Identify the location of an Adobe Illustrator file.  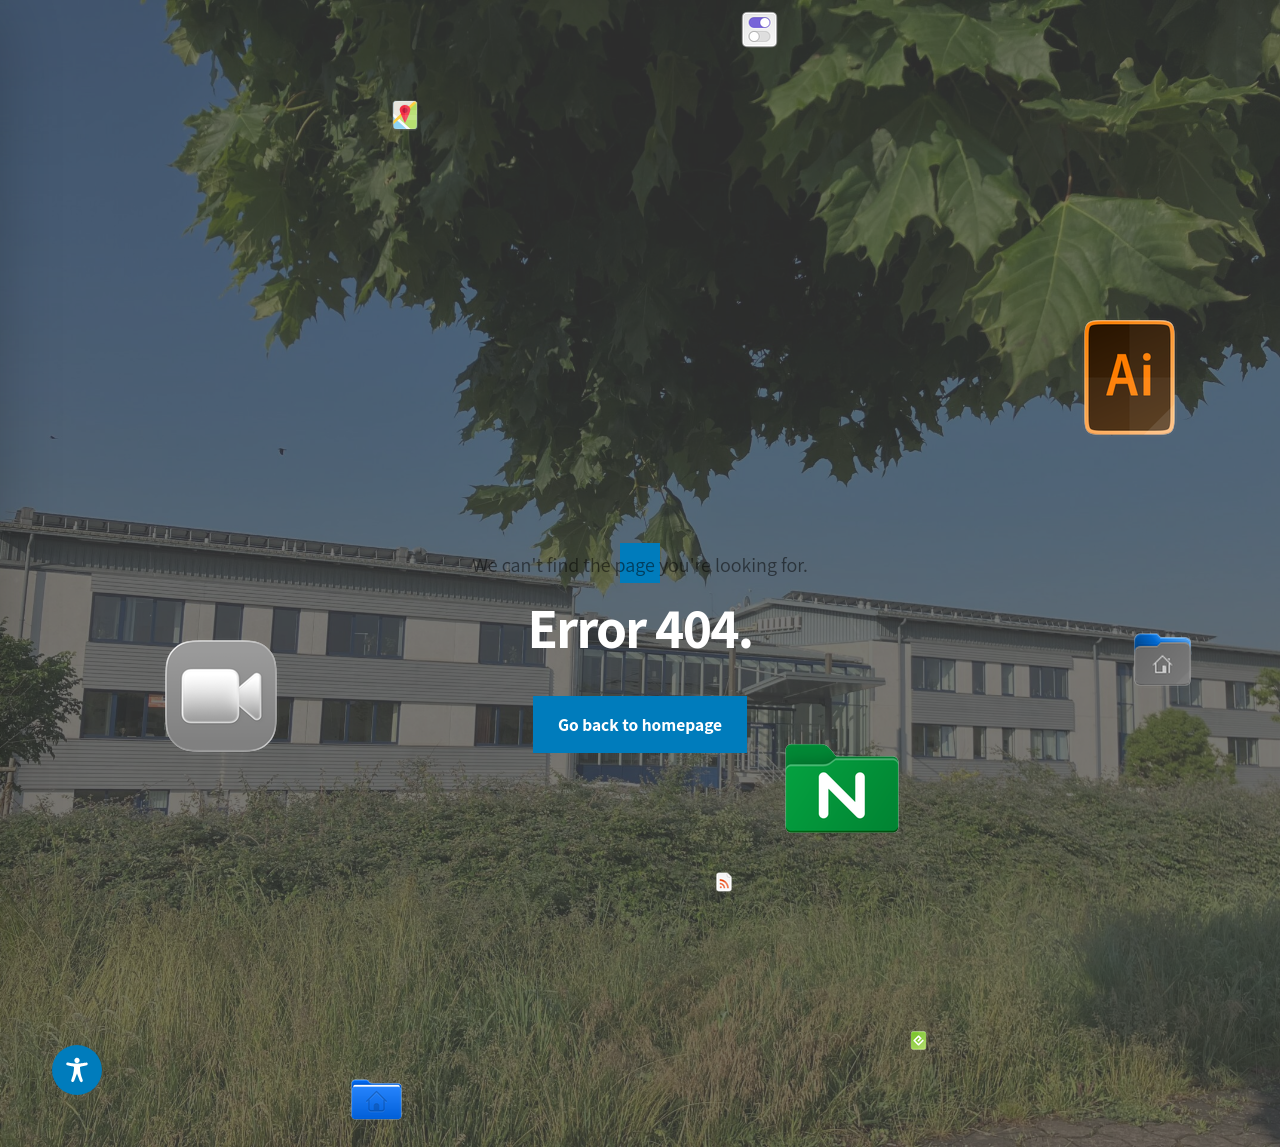
(1129, 377).